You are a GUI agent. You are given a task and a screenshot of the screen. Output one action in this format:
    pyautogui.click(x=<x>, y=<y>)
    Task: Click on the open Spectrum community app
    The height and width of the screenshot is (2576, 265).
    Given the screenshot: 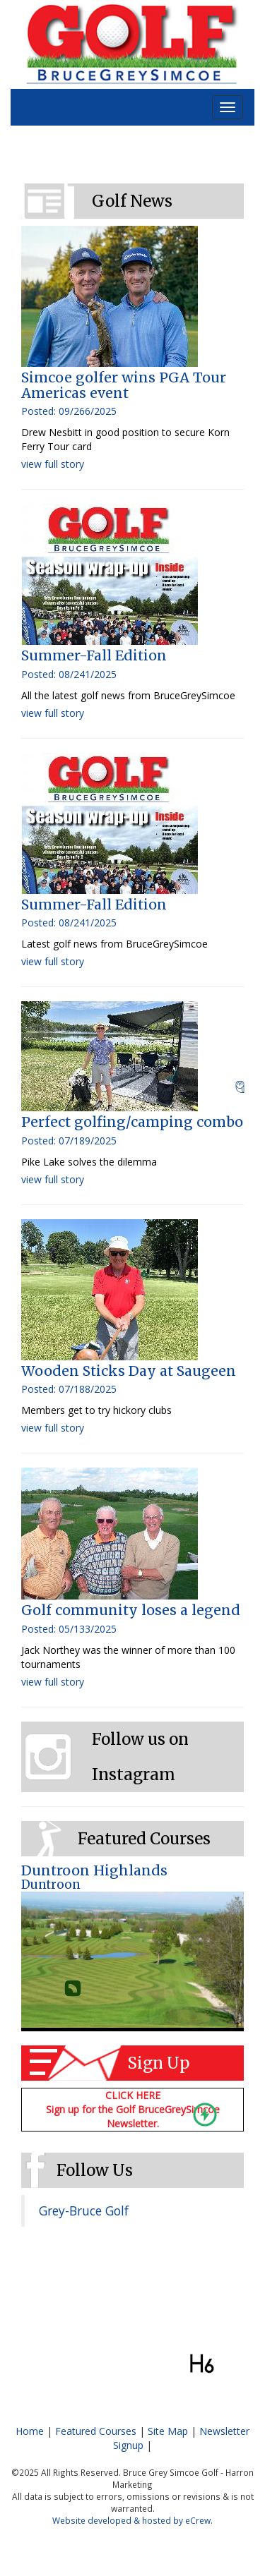 What is the action you would take?
    pyautogui.click(x=73, y=1988)
    